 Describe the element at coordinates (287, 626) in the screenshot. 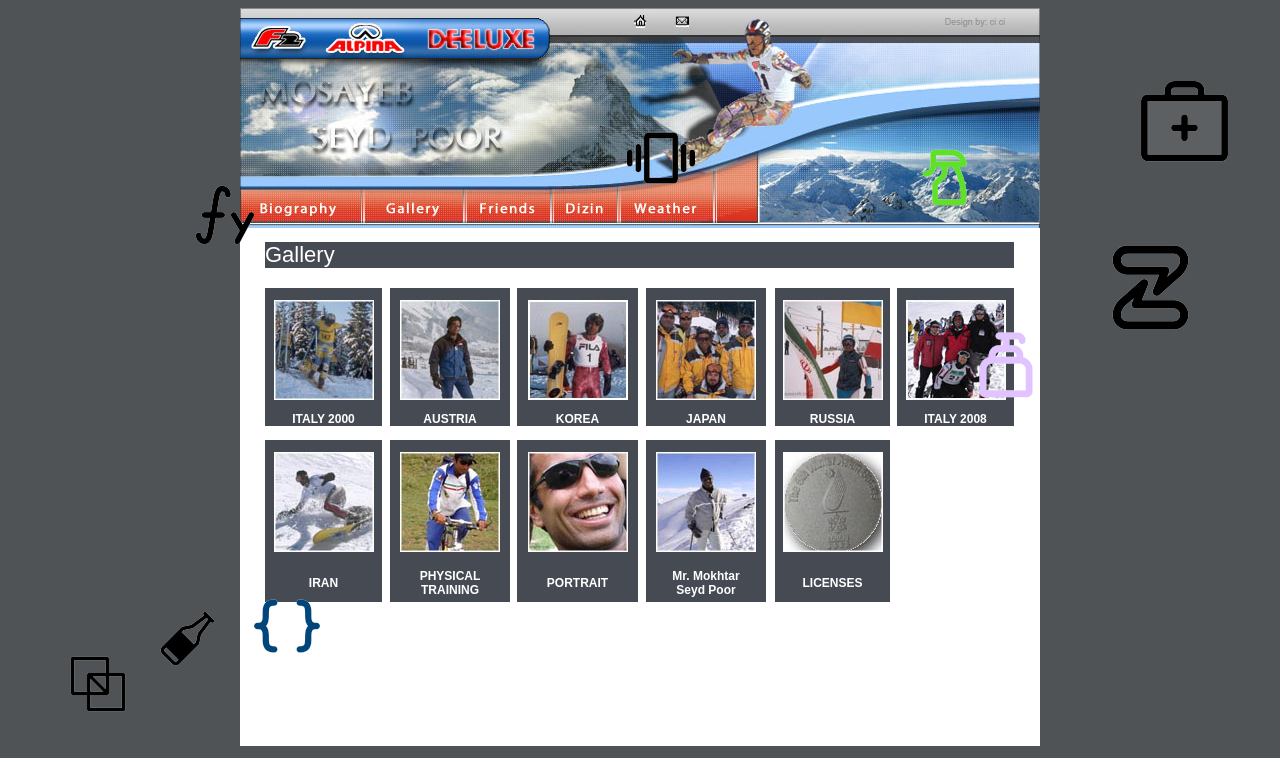

I see `access code or developer settings` at that location.